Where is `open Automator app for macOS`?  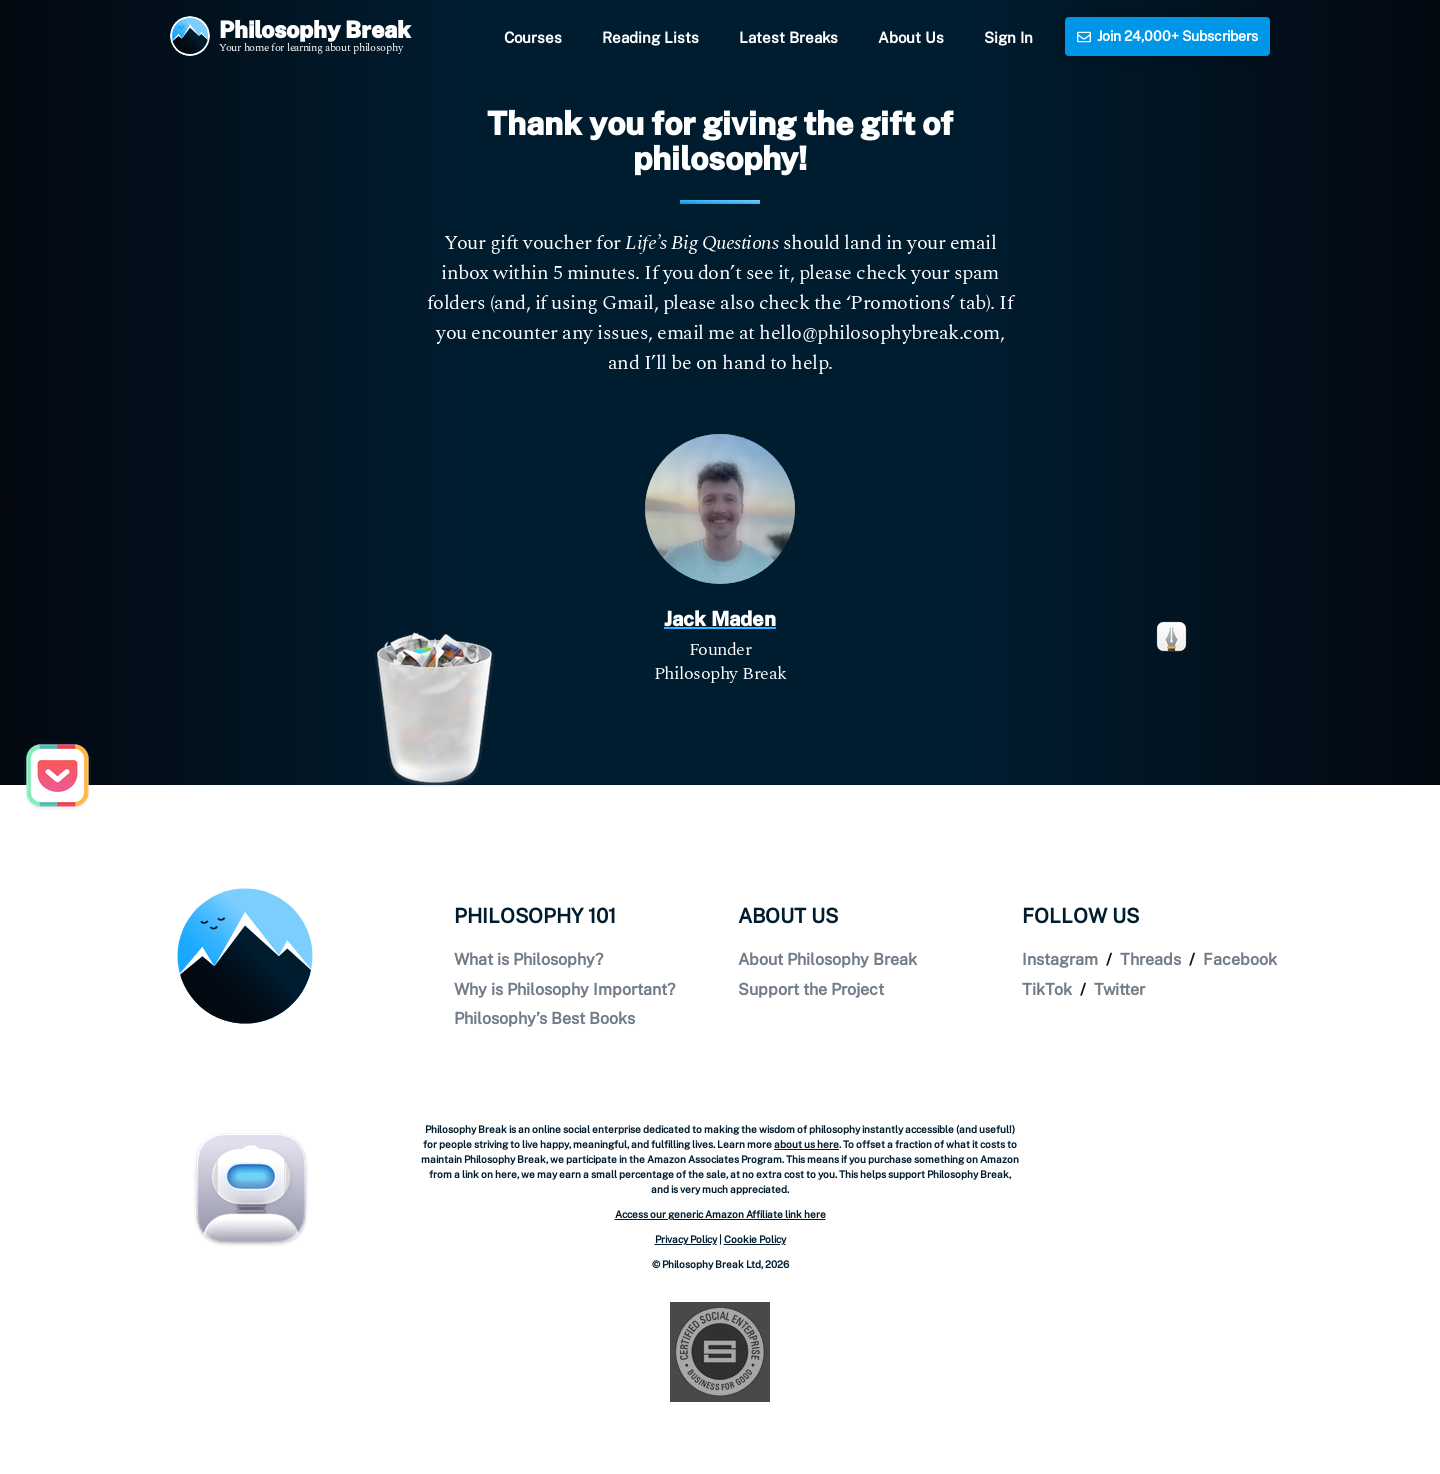 open Automator app for macOS is located at coordinates (251, 1188).